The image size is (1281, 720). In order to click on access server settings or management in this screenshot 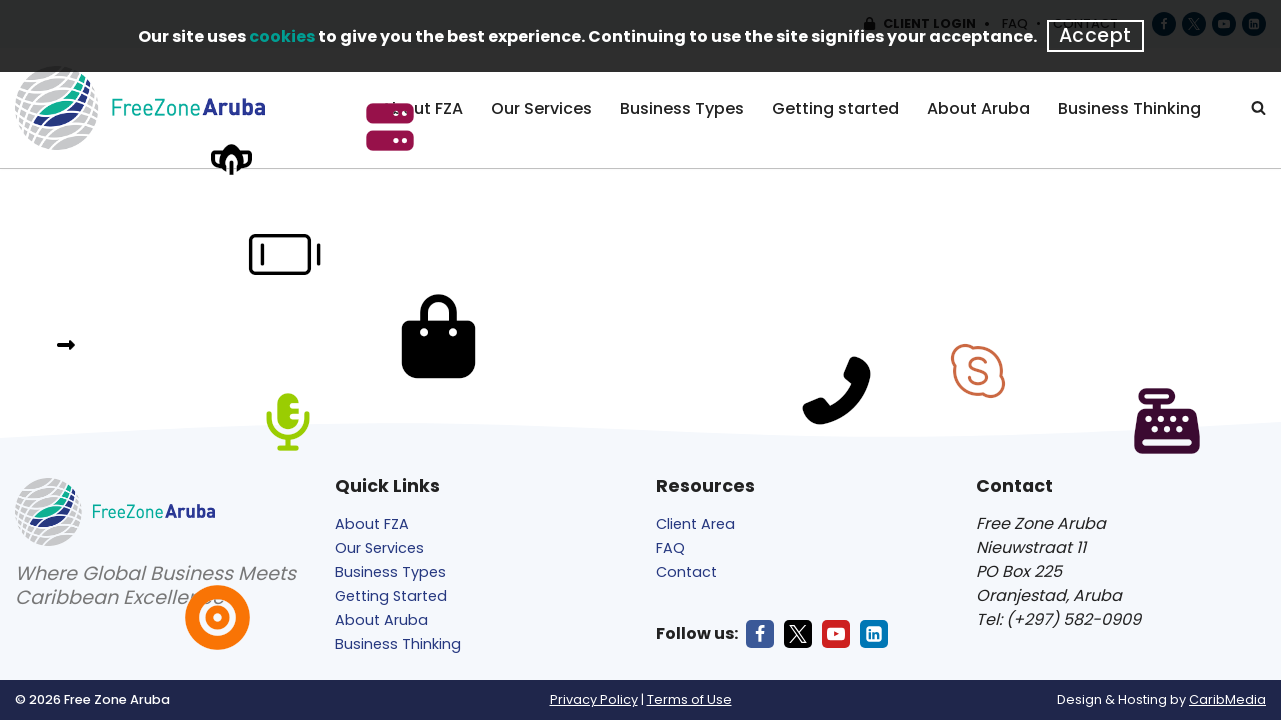, I will do `click(390, 127)`.